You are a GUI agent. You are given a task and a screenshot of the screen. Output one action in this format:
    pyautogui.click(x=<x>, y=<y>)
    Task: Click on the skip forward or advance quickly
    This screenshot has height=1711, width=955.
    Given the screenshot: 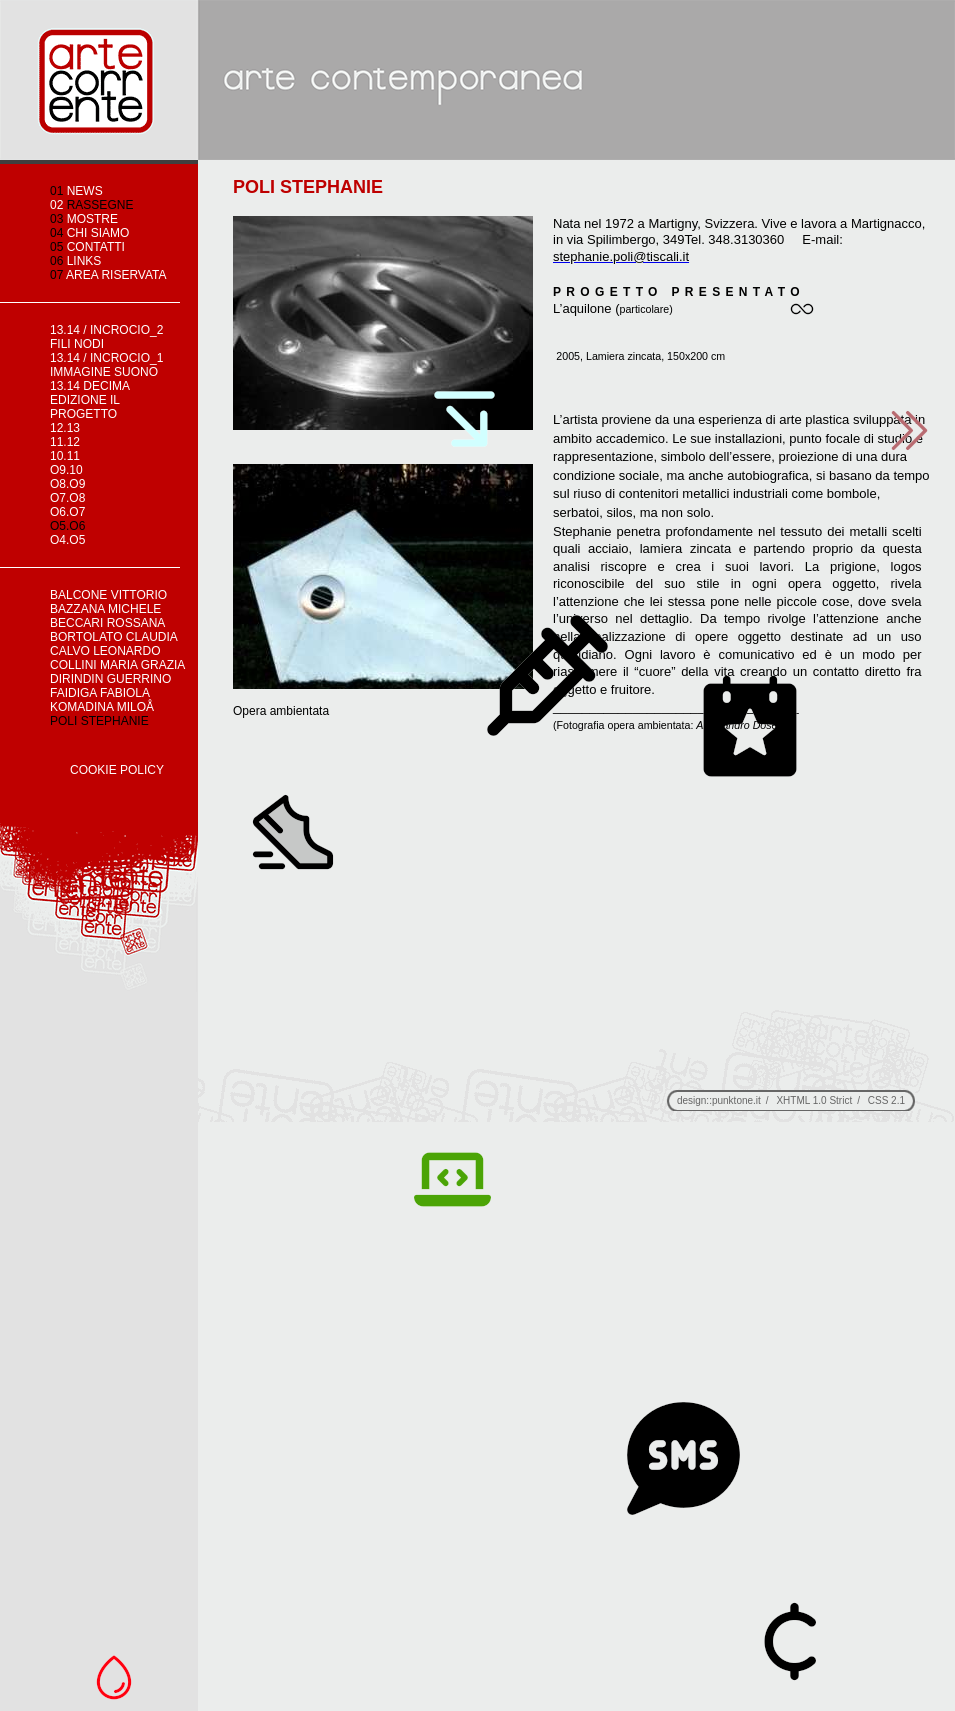 What is the action you would take?
    pyautogui.click(x=909, y=430)
    